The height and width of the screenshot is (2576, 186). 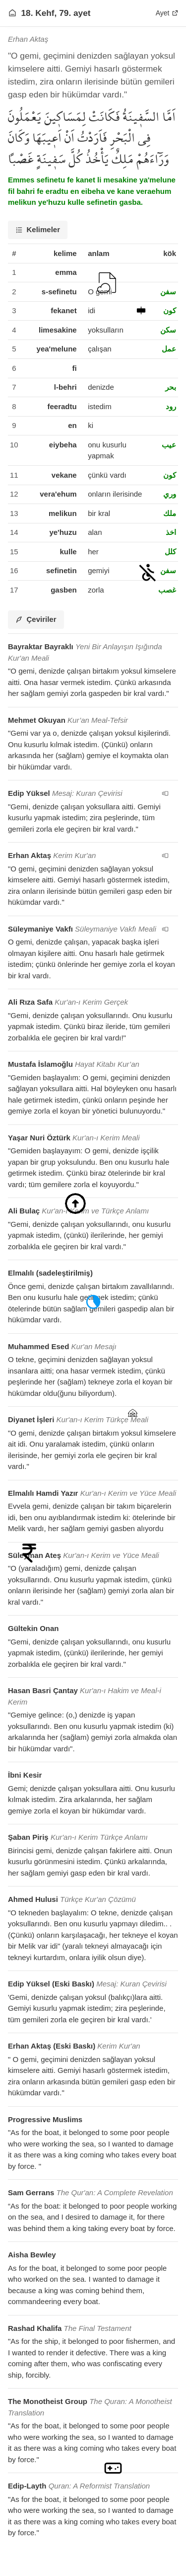 I want to click on access farm or agricultural settings, so click(x=132, y=1413).